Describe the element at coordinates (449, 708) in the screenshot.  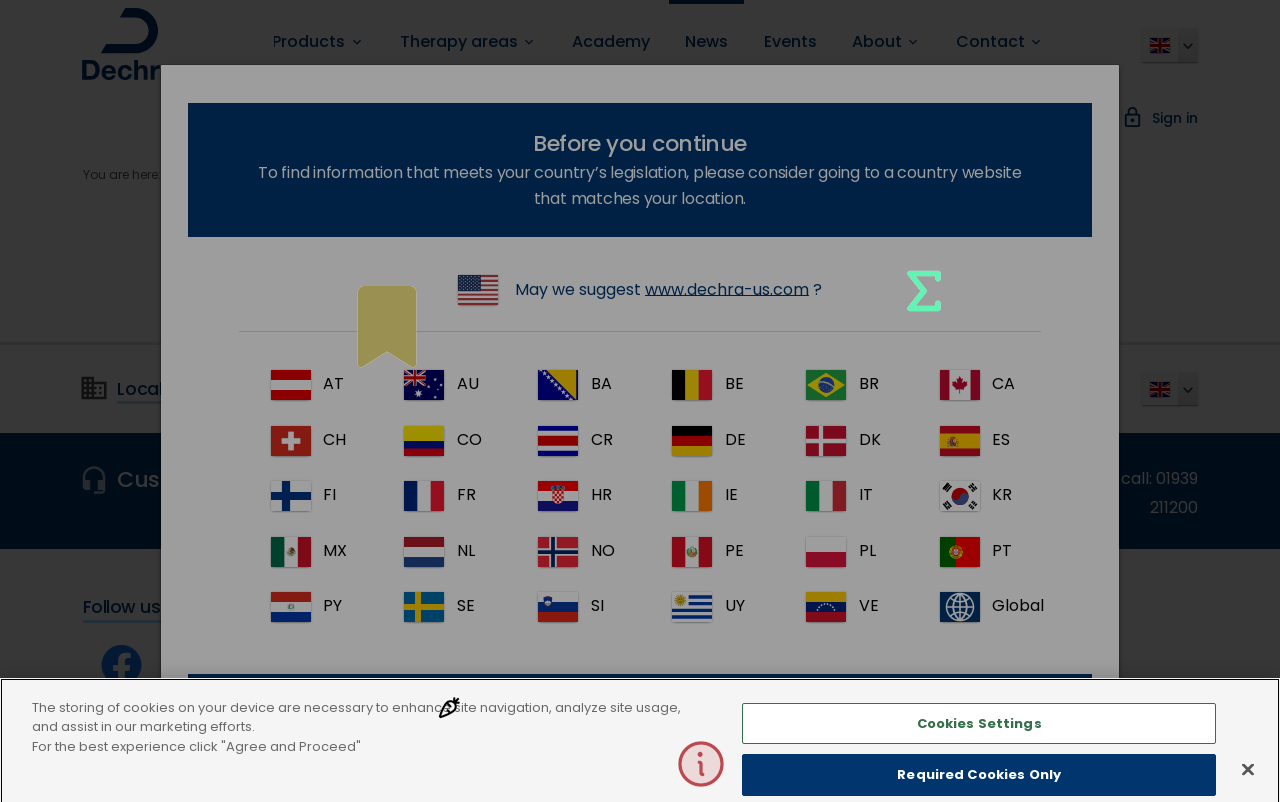
I see `browse vegetable or produce category` at that location.